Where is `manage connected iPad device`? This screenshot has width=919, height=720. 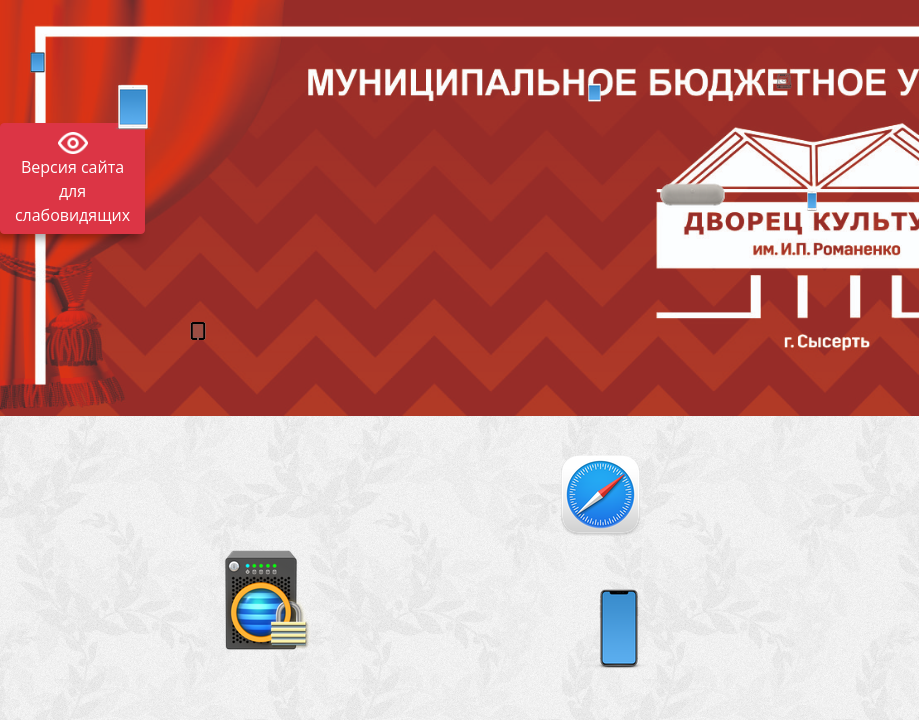
manage connected iPad device is located at coordinates (594, 92).